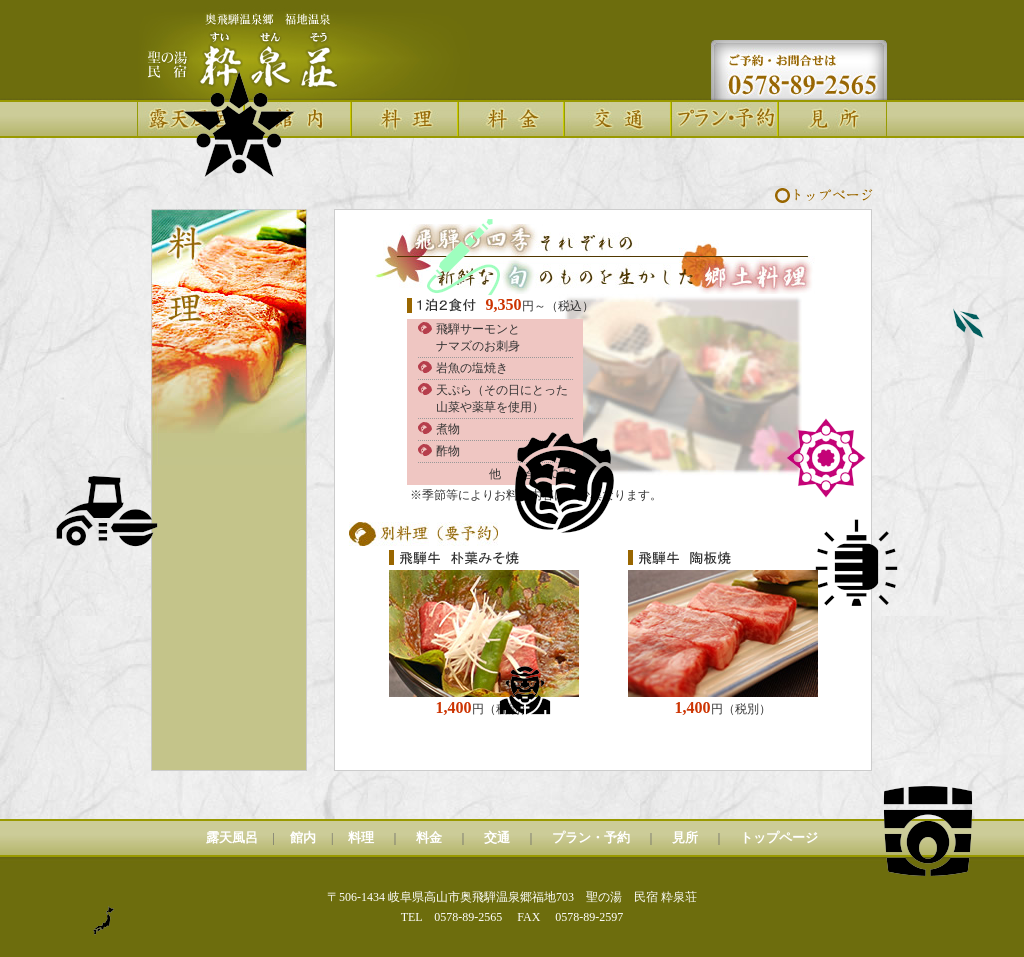 The width and height of the screenshot is (1024, 957). What do you see at coordinates (103, 920) in the screenshot?
I see `select japan as your region or country` at bounding box center [103, 920].